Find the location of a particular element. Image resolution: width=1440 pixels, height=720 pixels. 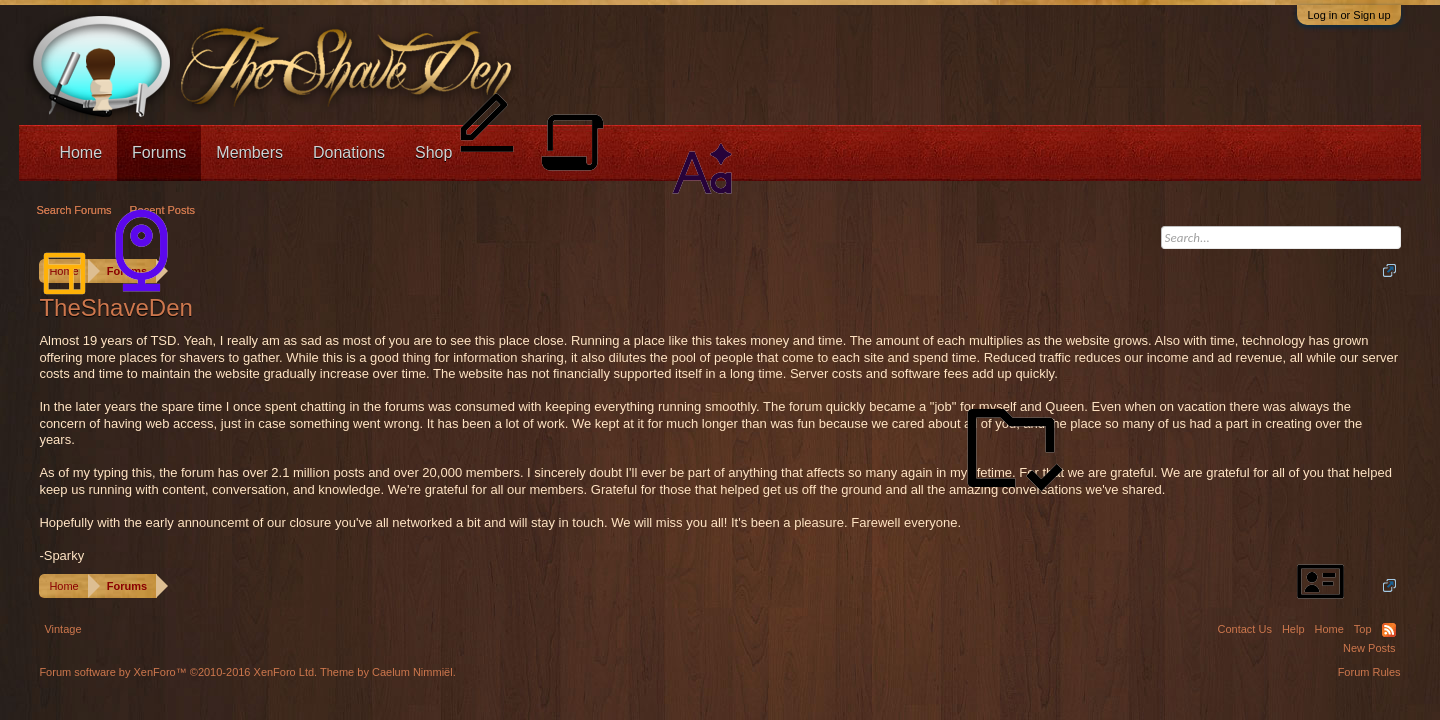

view your profile or identification details is located at coordinates (1320, 581).